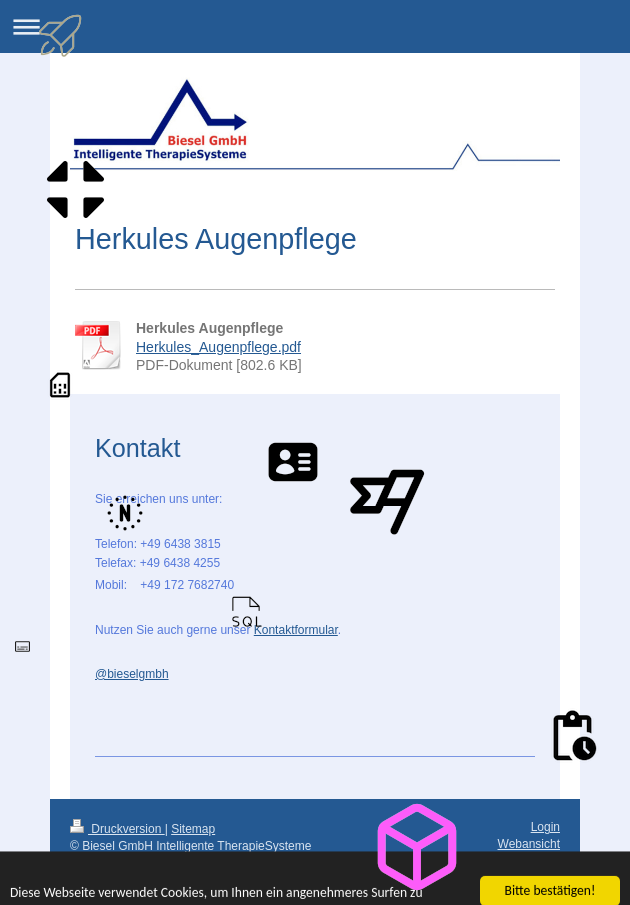  What do you see at coordinates (246, 613) in the screenshot?
I see `open or view an SQL database file` at bounding box center [246, 613].